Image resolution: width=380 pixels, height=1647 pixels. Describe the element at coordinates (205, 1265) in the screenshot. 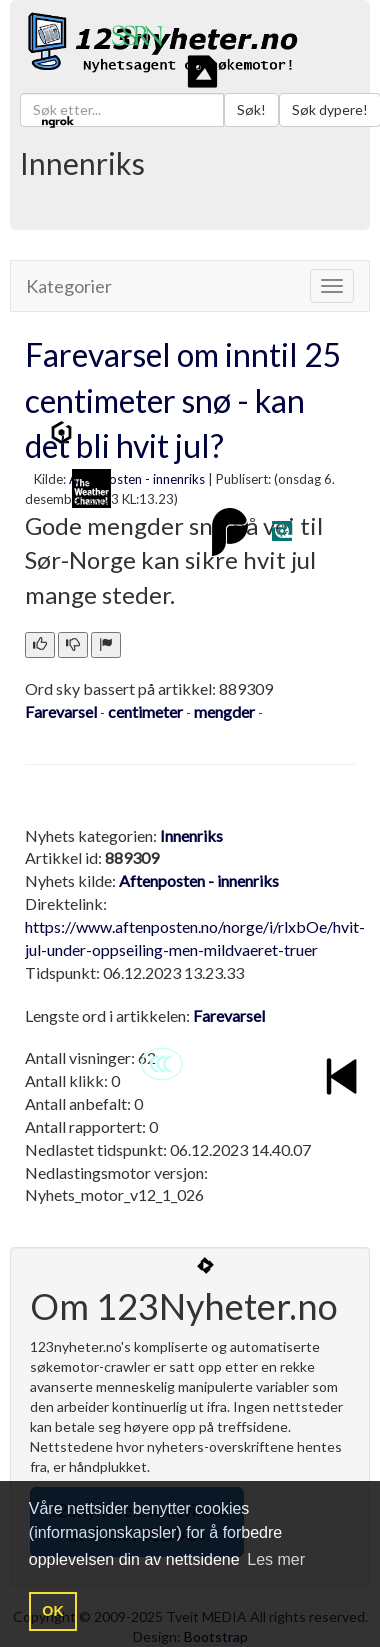

I see `open the Emby media server app` at that location.